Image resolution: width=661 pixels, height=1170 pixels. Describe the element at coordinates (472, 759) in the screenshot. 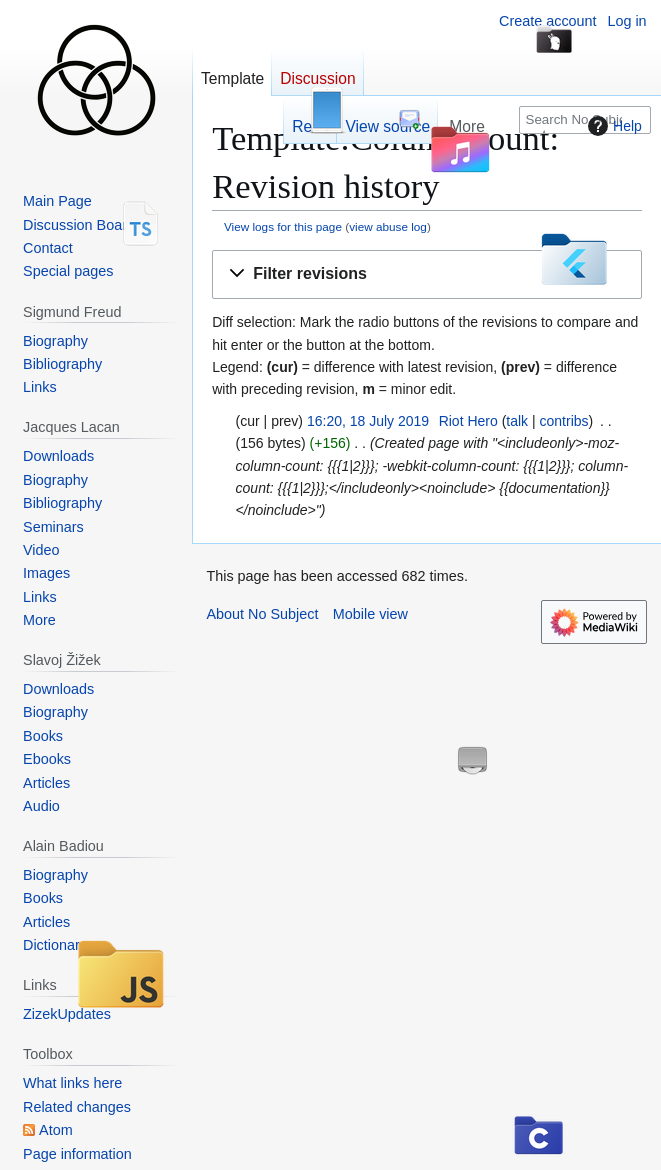

I see `access optical drive or disc reader` at that location.